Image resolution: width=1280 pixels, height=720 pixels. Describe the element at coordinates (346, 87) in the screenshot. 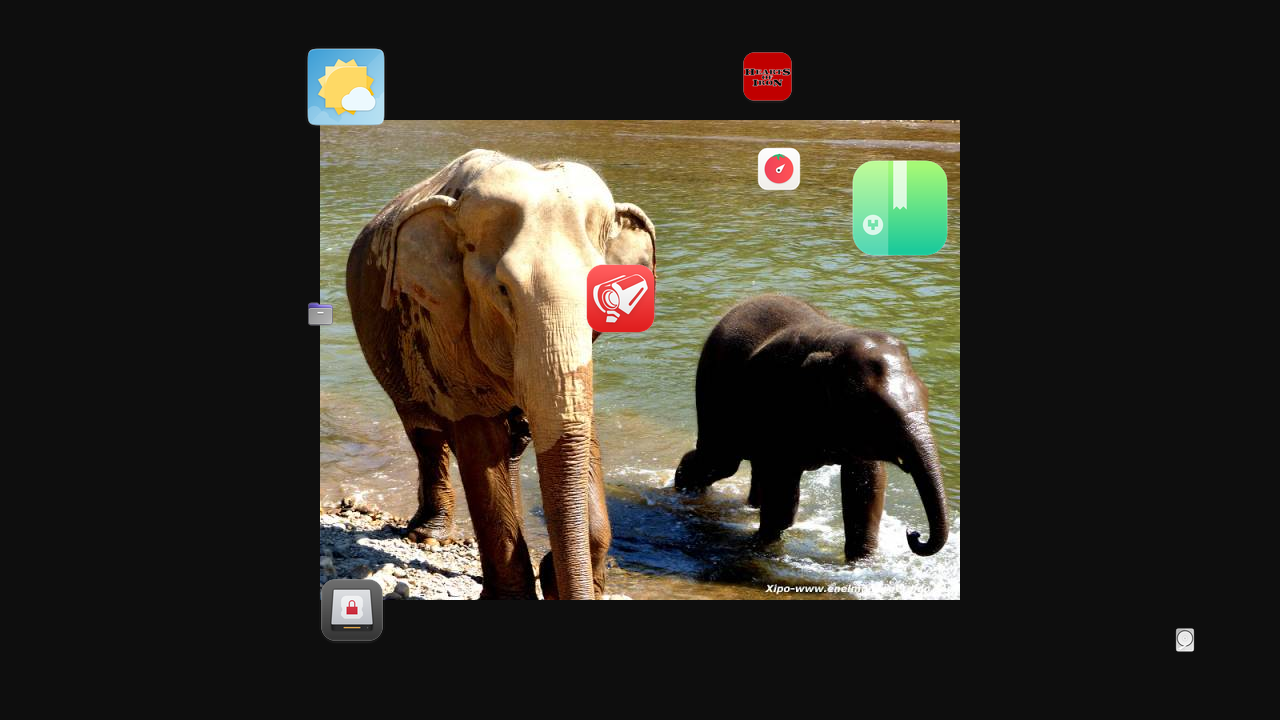

I see `open the weather app` at that location.